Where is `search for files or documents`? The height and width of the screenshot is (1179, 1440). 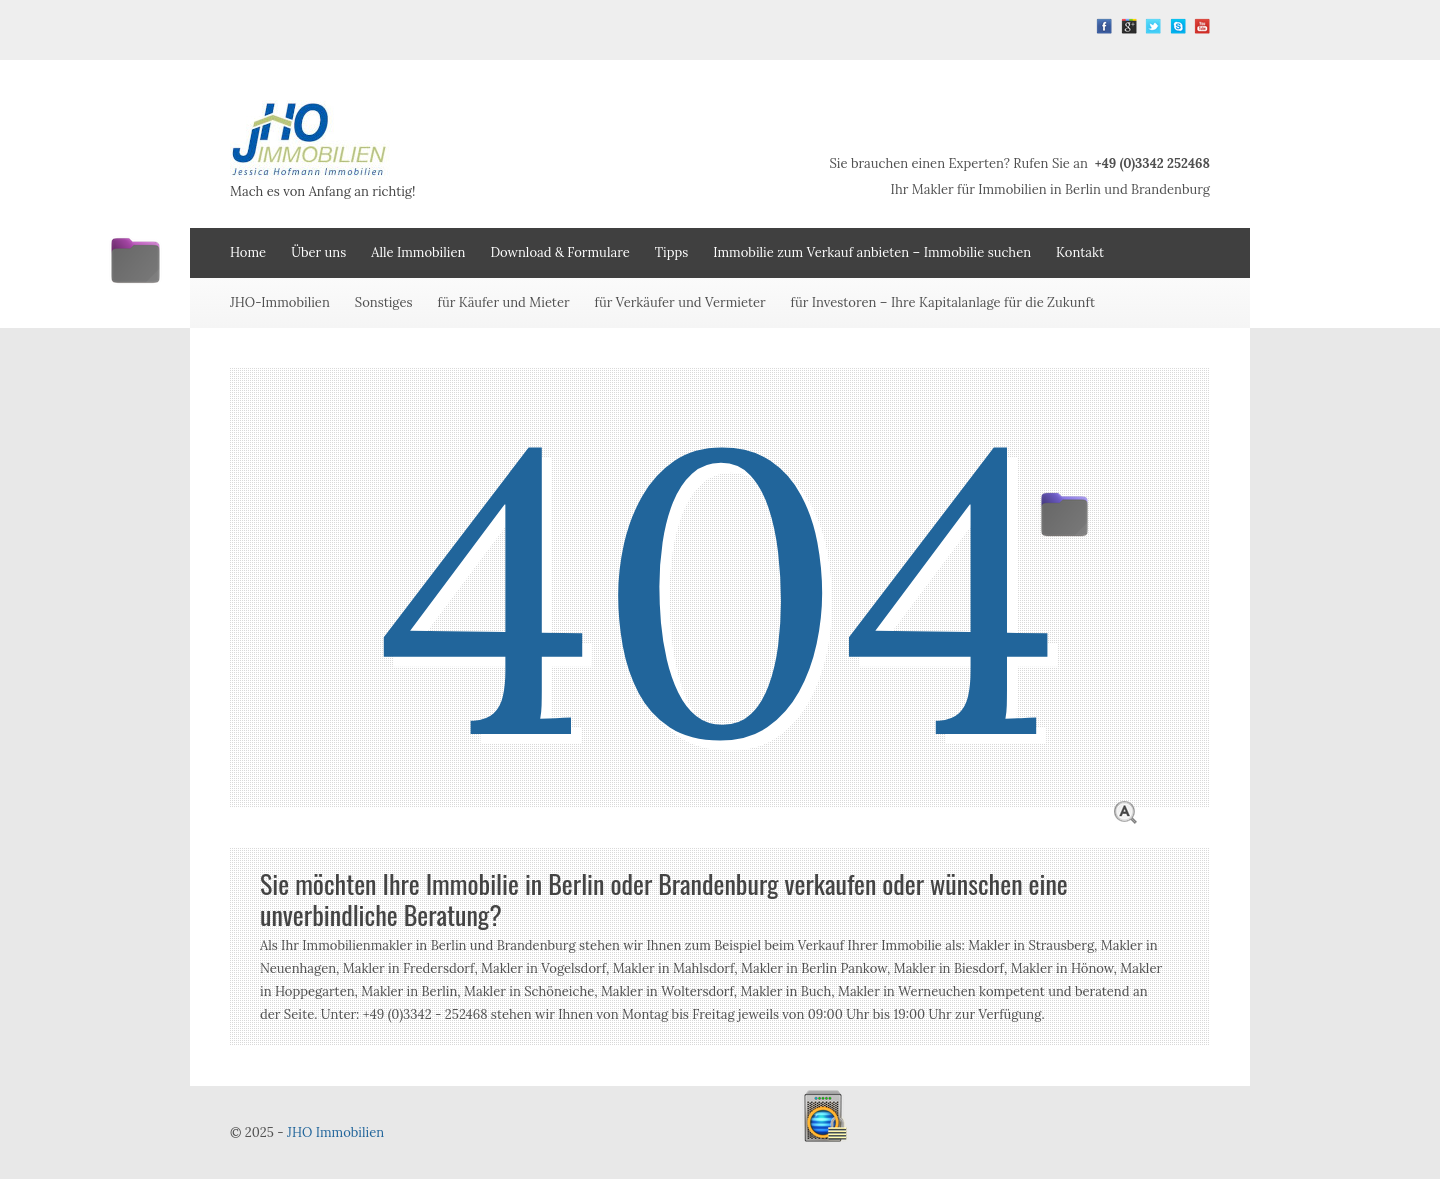
search for files or documents is located at coordinates (1125, 812).